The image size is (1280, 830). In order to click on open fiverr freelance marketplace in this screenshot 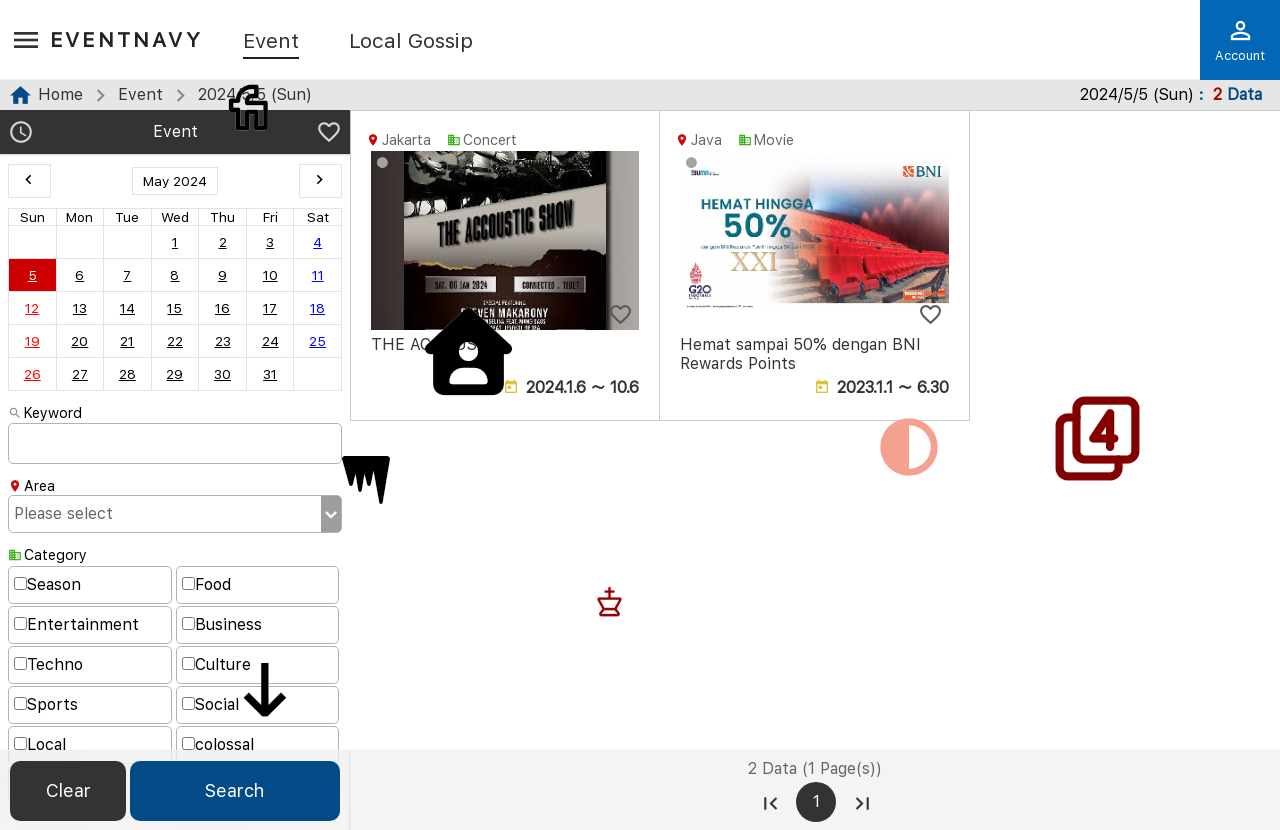, I will do `click(249, 107)`.